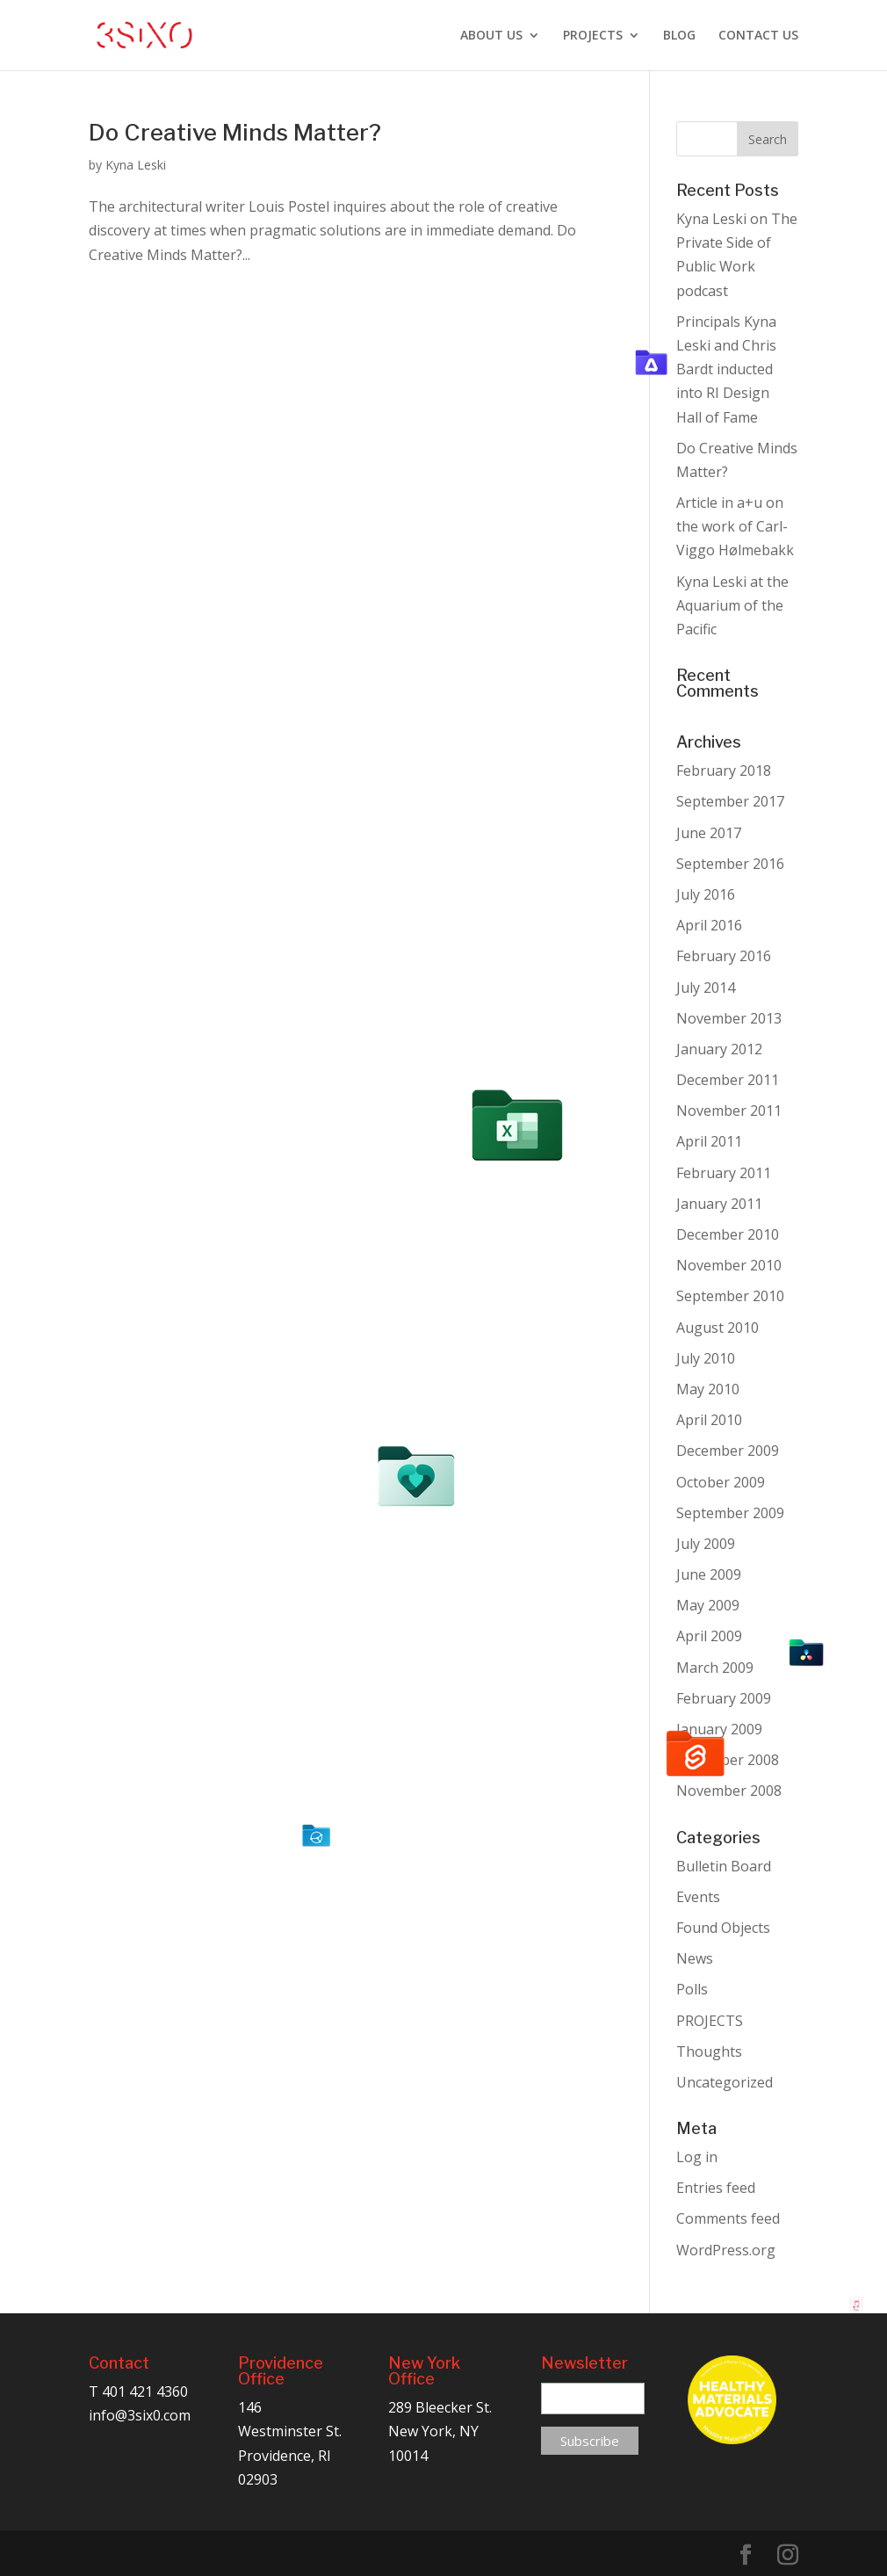 This screenshot has height=2576, width=887. Describe the element at coordinates (856, 2305) in the screenshot. I see `a flac audio file` at that location.